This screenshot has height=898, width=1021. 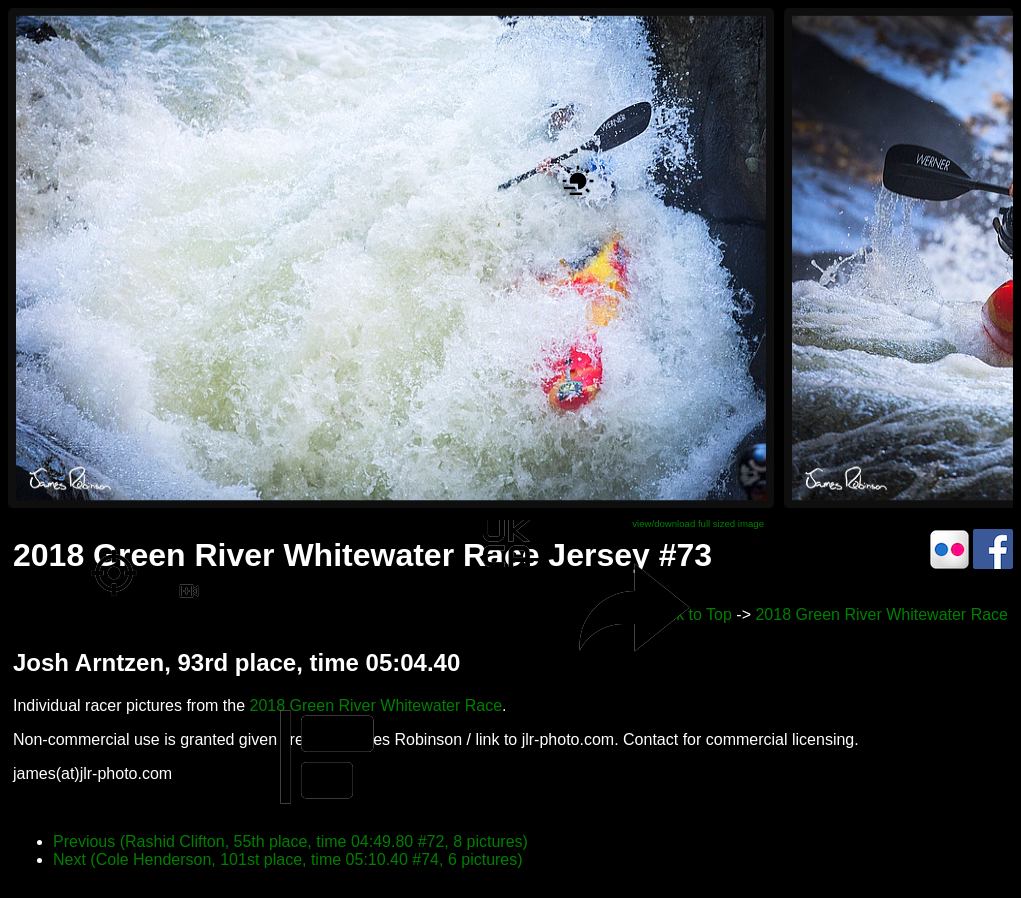 What do you see at coordinates (506, 543) in the screenshot?
I see `UKCA (UK Conformity Assessed) certification mark` at bounding box center [506, 543].